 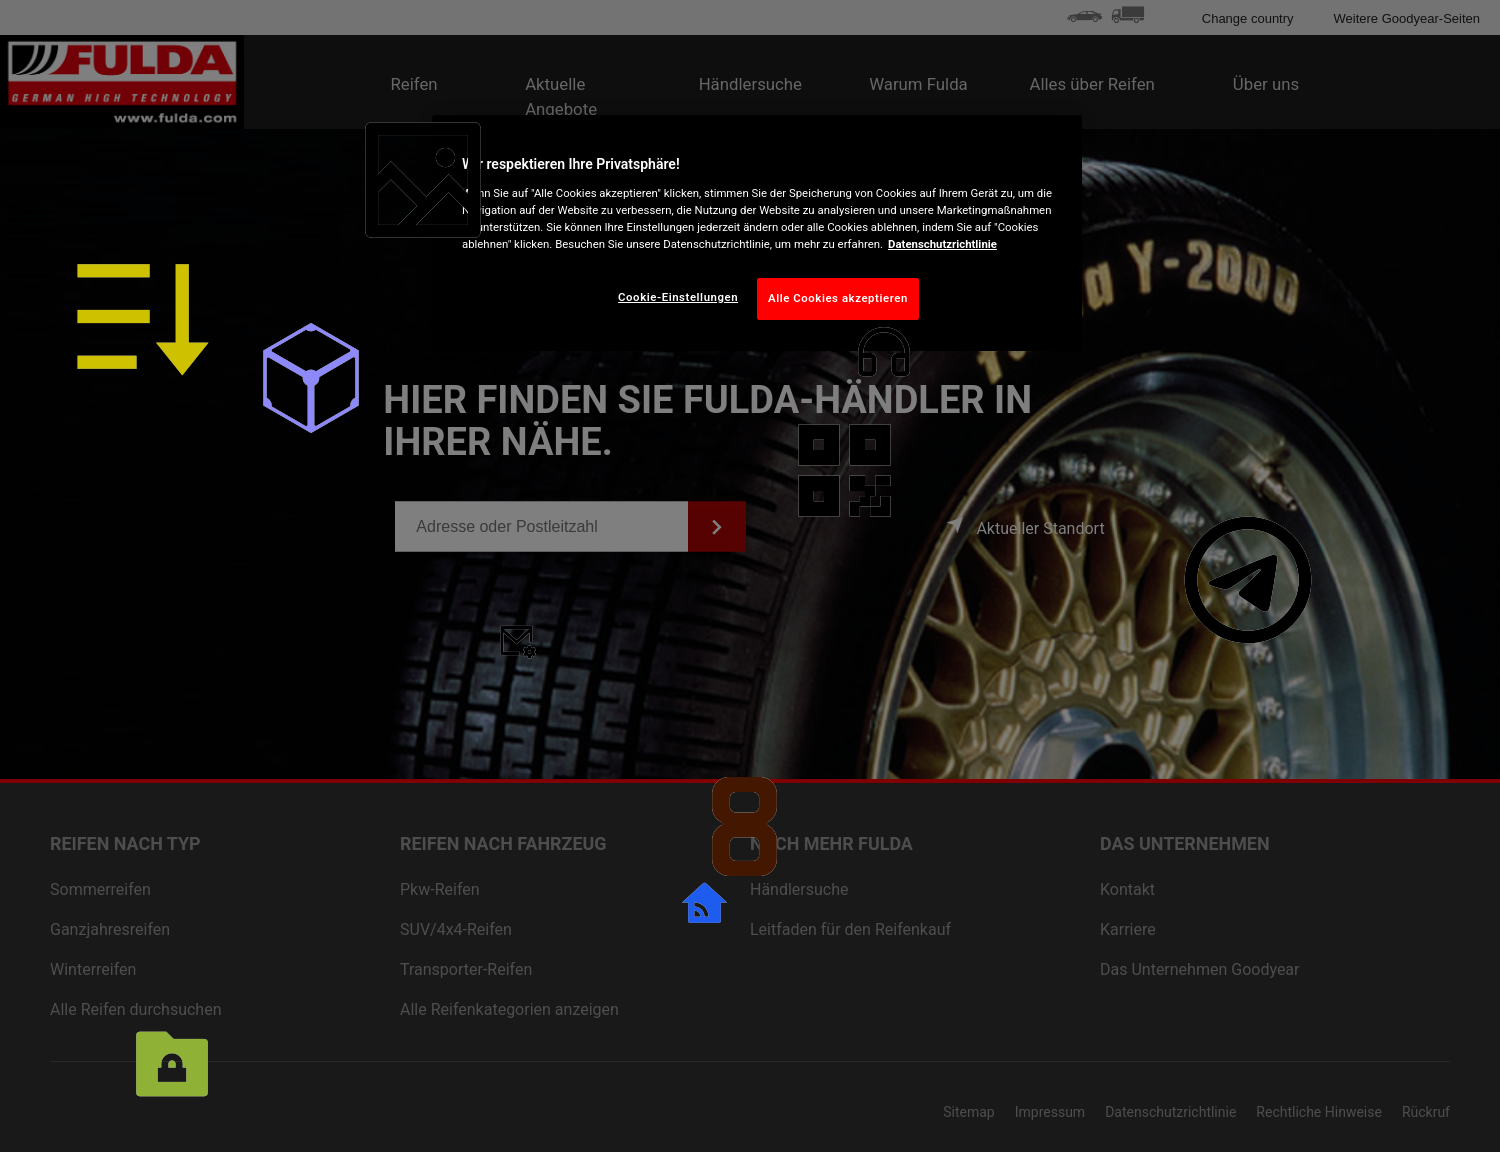 I want to click on access email settings, so click(x=516, y=640).